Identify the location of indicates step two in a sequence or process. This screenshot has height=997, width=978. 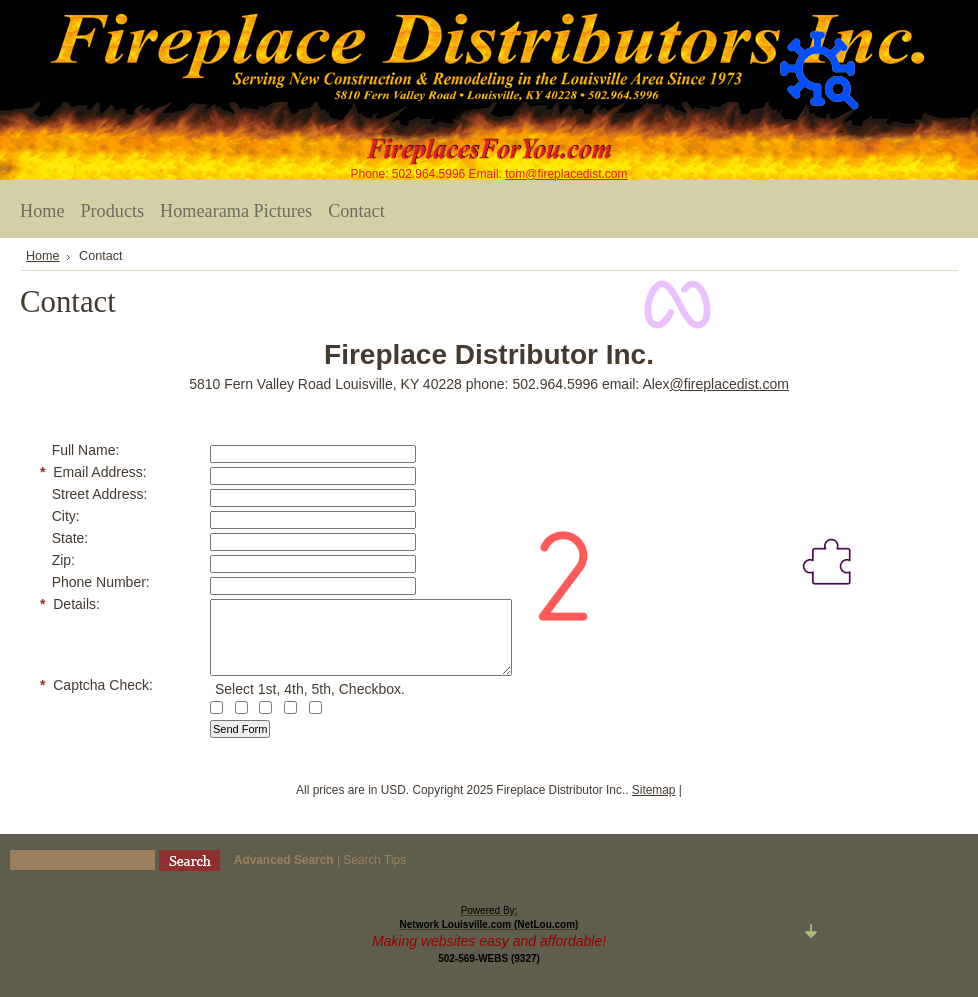
(563, 576).